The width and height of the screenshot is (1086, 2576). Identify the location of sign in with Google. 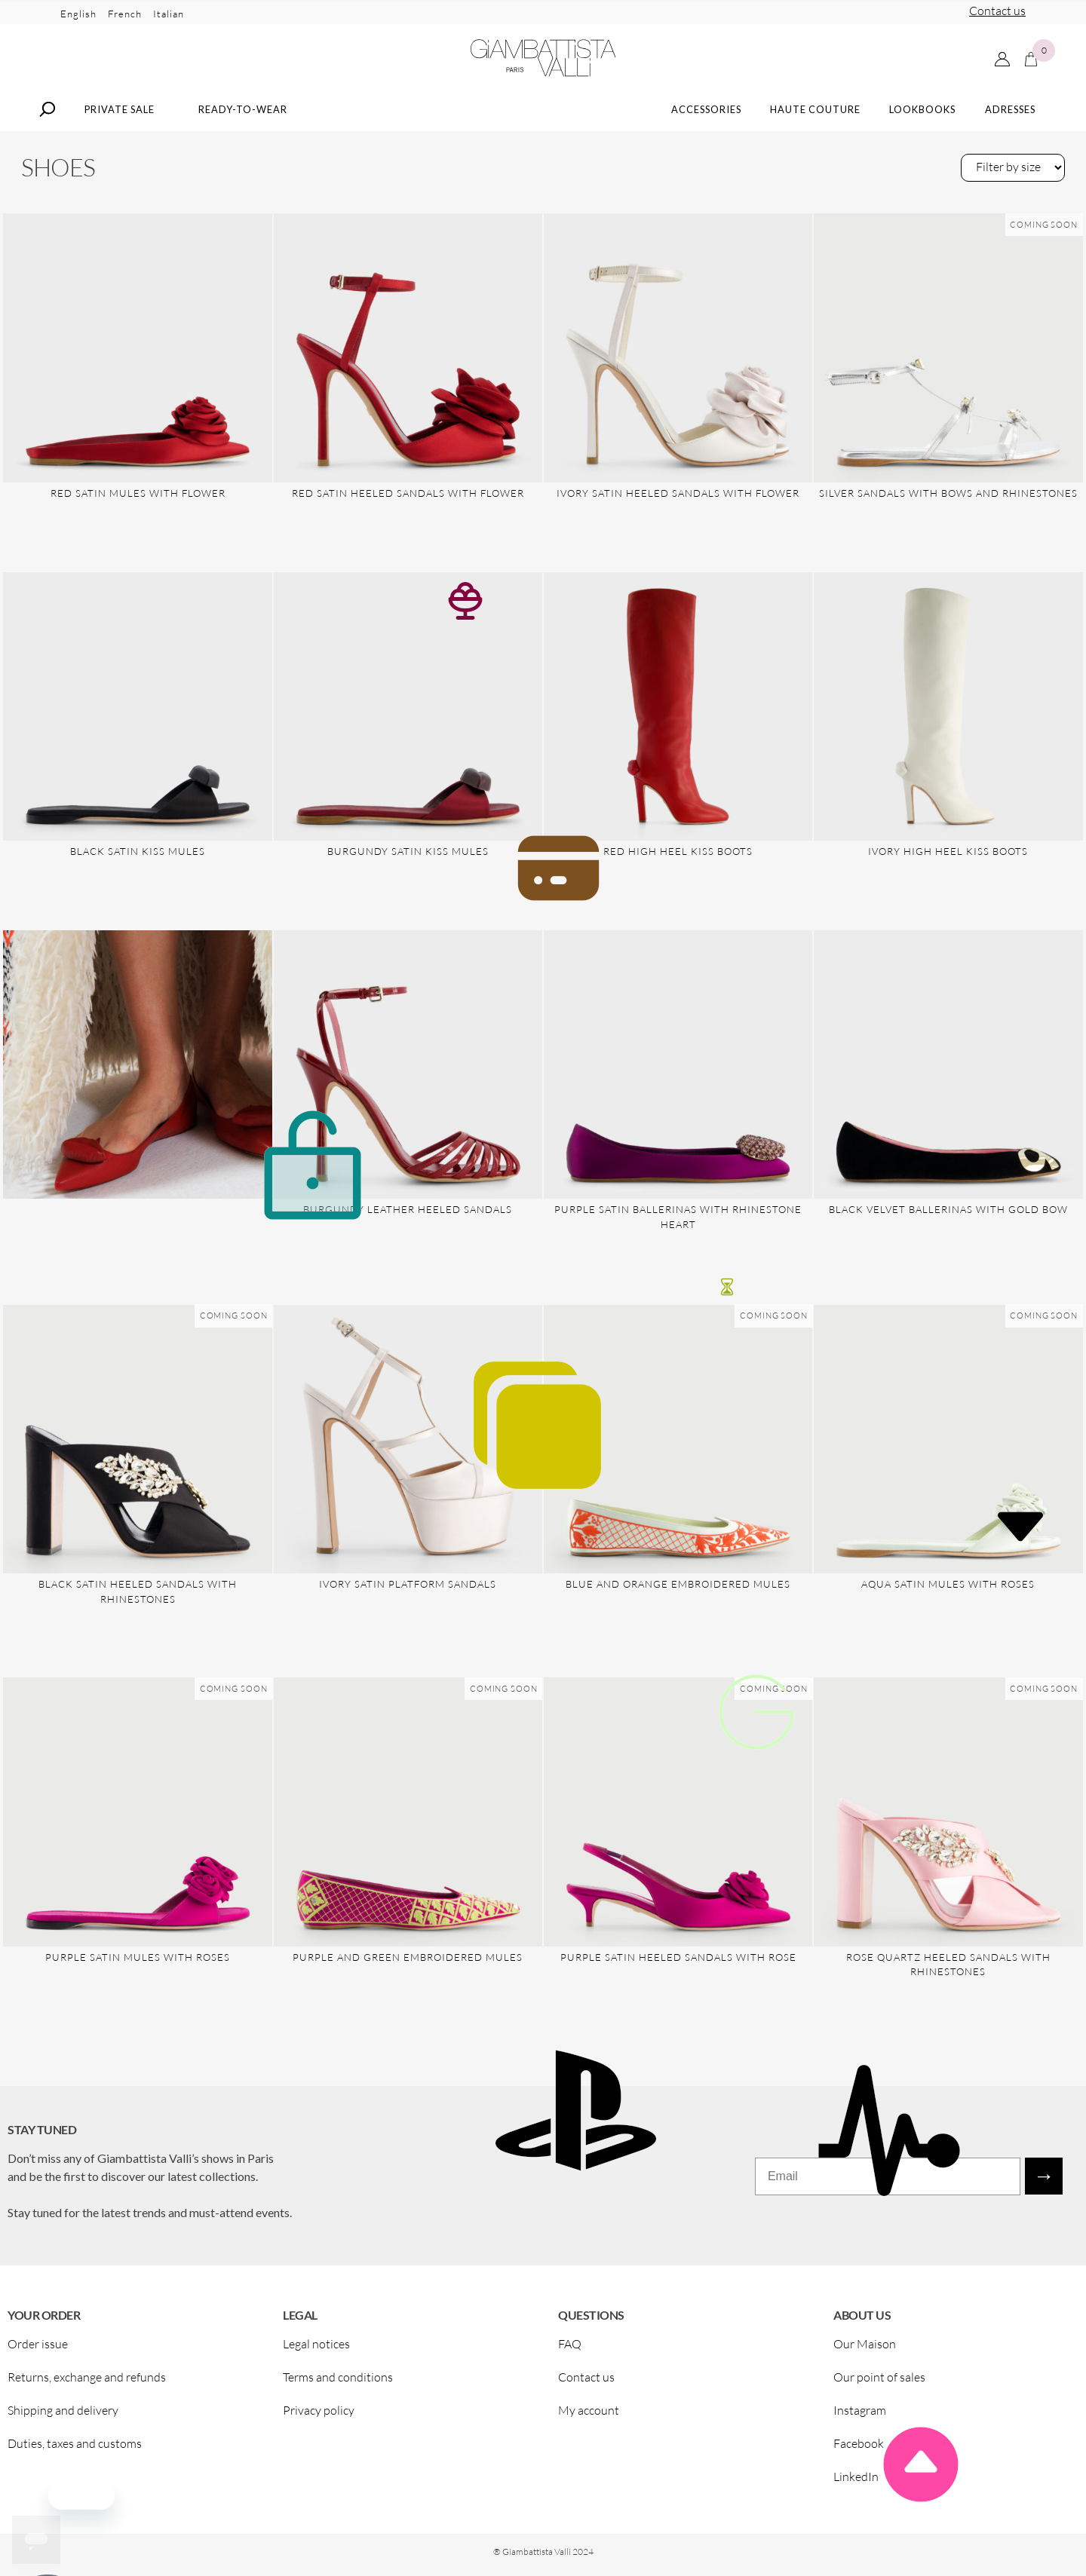
(756, 1712).